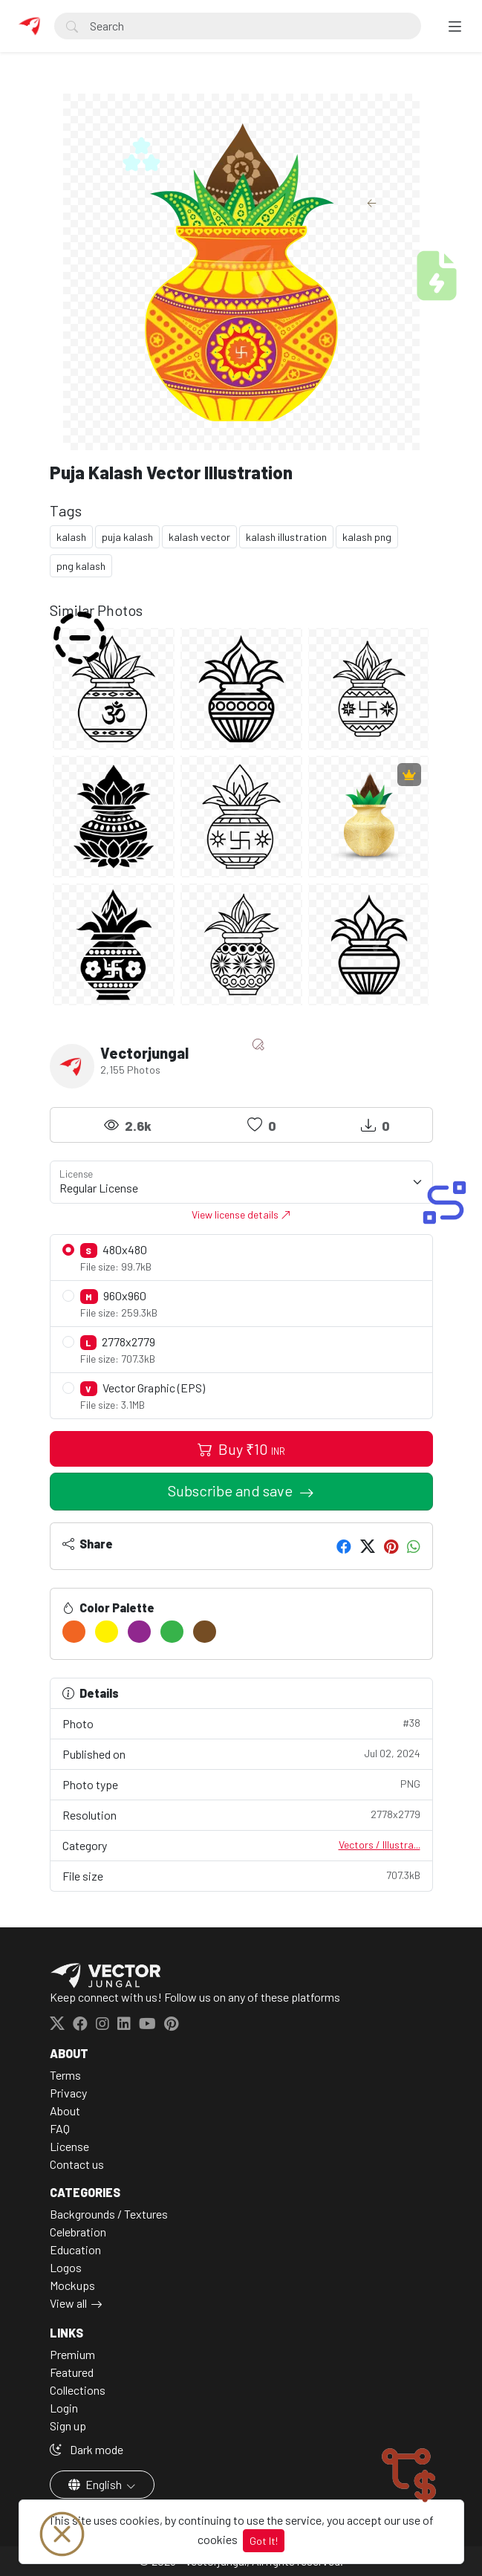  Describe the element at coordinates (79, 637) in the screenshot. I see `remove item from a pending or draft state` at that location.